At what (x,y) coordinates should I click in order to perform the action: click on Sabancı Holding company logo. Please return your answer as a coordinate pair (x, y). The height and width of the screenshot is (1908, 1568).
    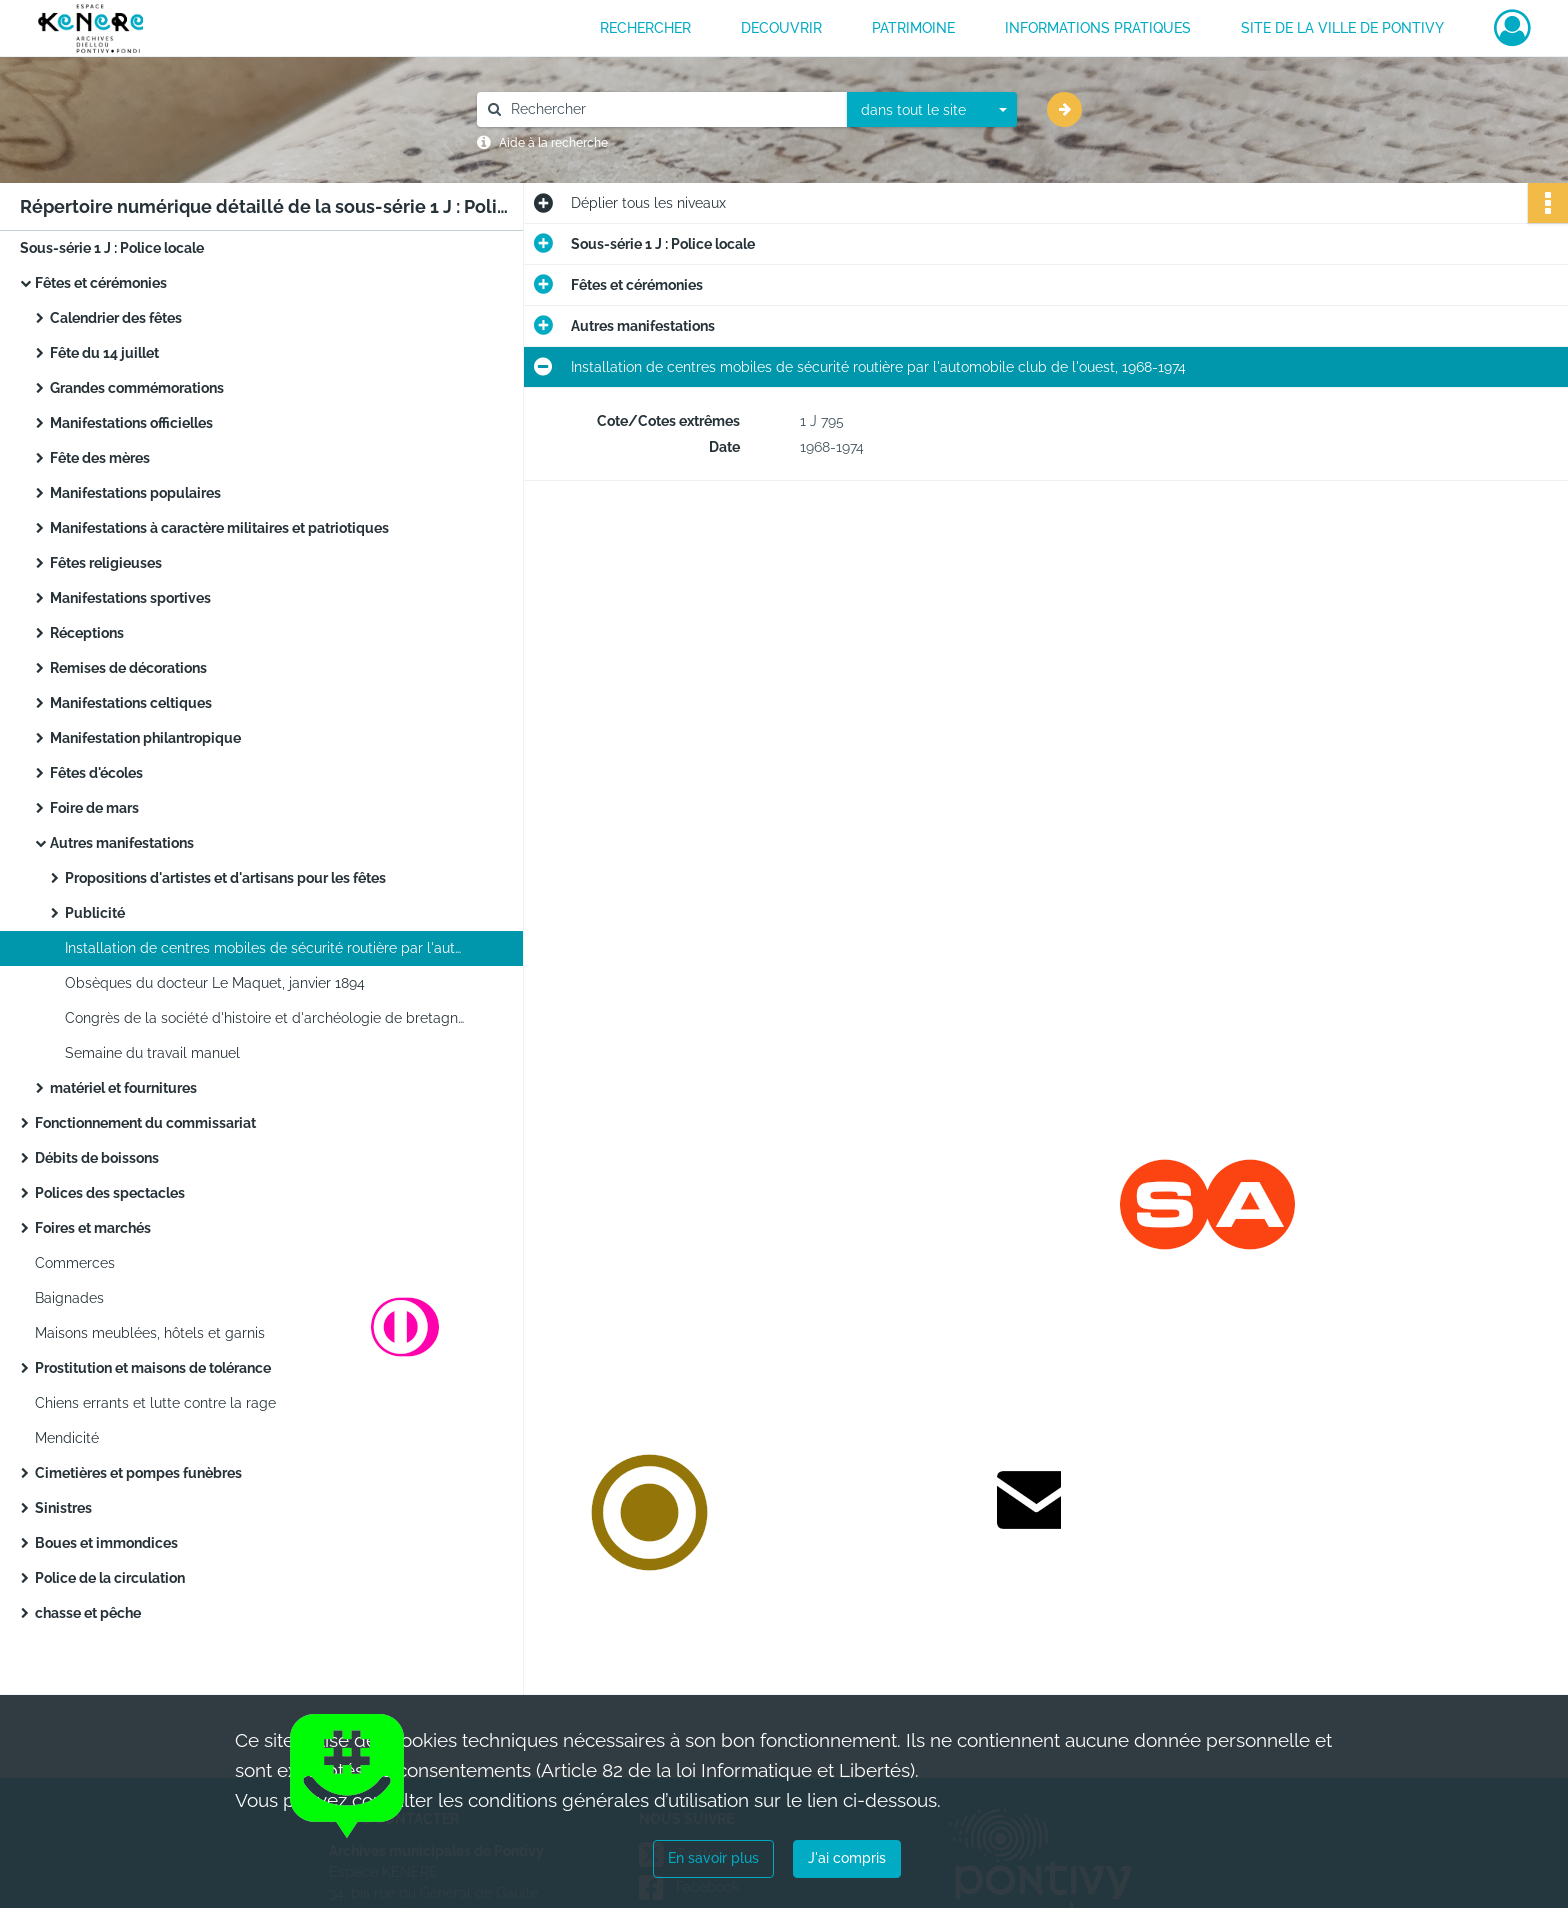
    Looking at the image, I should click on (1207, 1204).